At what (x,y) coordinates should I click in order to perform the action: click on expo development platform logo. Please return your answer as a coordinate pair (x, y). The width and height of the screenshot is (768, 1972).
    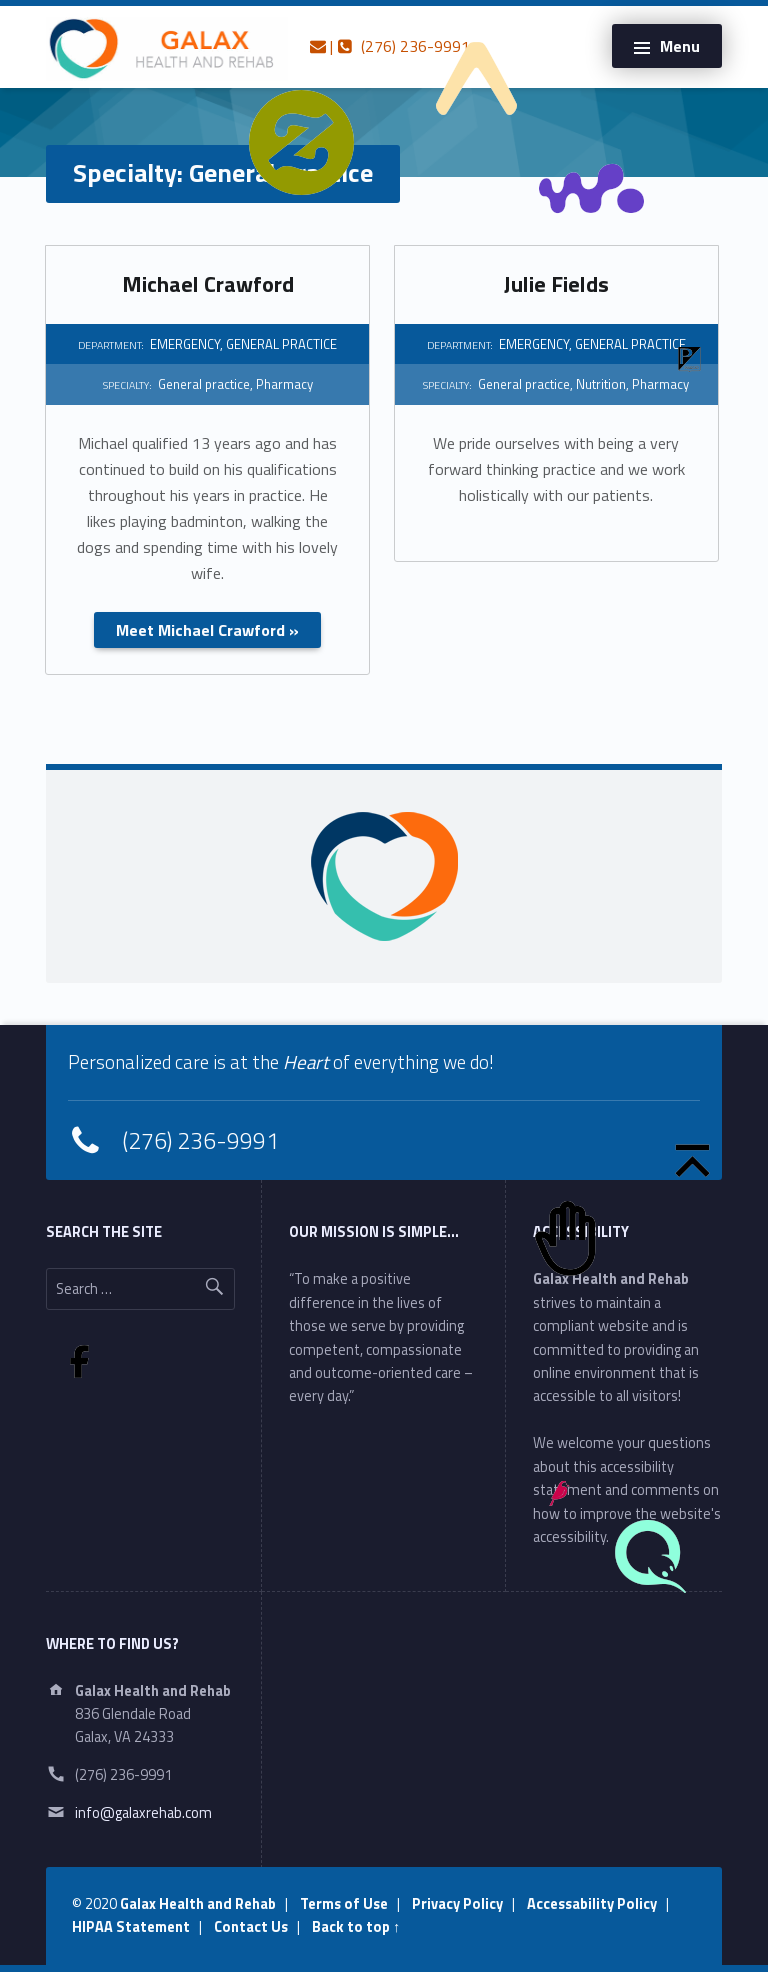
    Looking at the image, I should click on (476, 78).